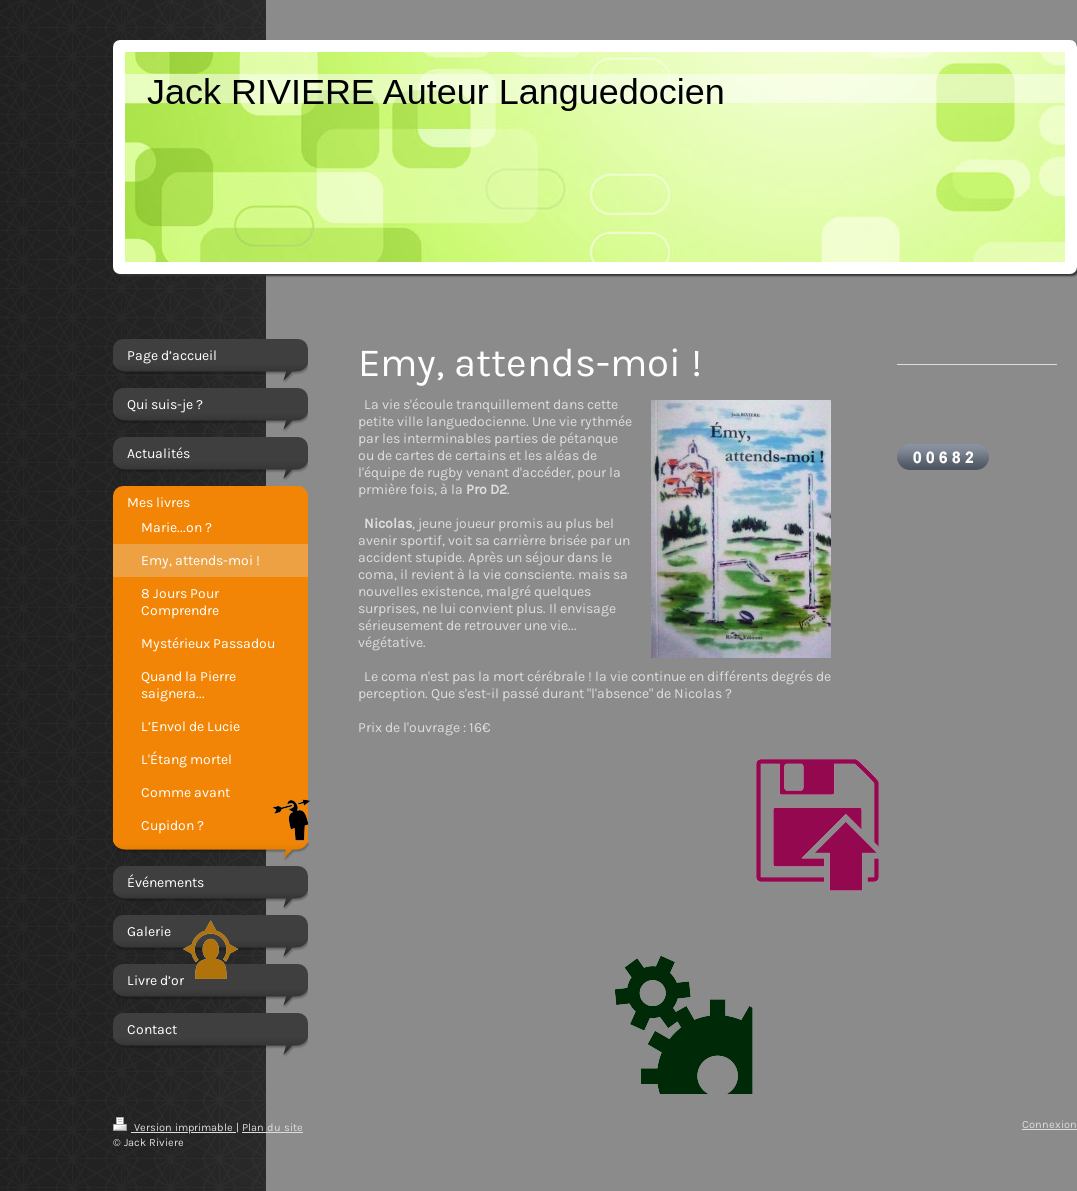 The height and width of the screenshot is (1191, 1077). What do you see at coordinates (293, 820) in the screenshot?
I see `indicates a critical hit or headshot in gameplay` at bounding box center [293, 820].